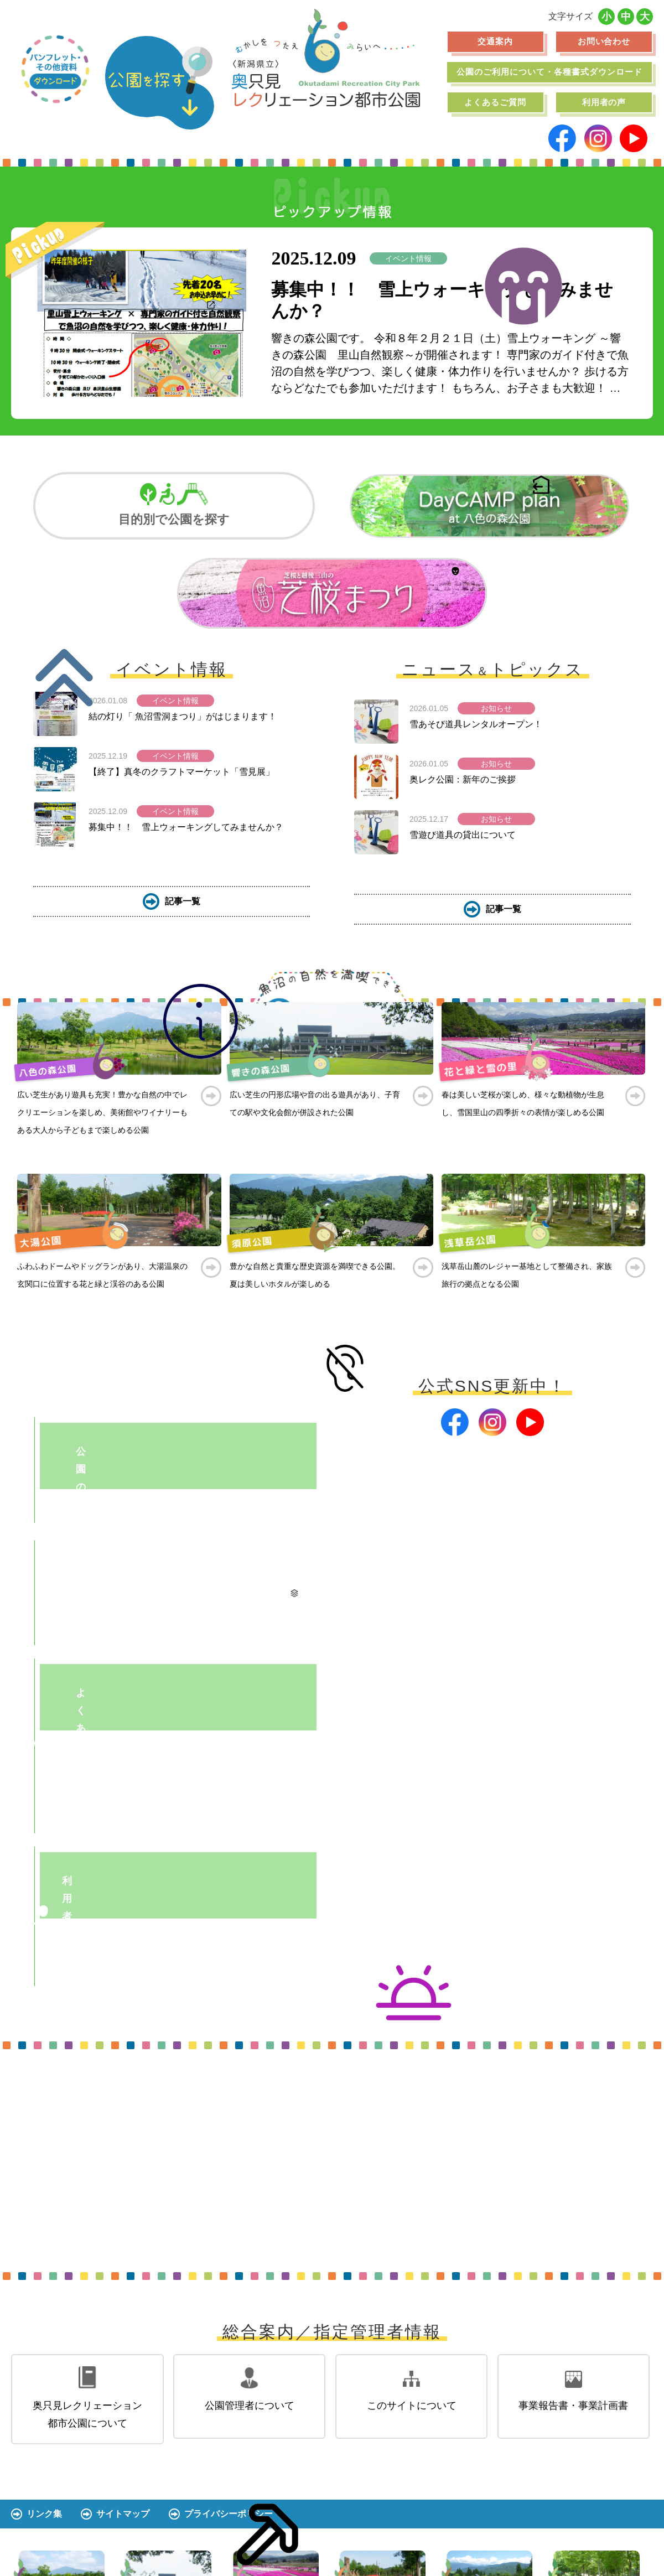 The height and width of the screenshot is (2576, 664). I want to click on toggle sunrise or sunset display mode, so click(413, 1995).